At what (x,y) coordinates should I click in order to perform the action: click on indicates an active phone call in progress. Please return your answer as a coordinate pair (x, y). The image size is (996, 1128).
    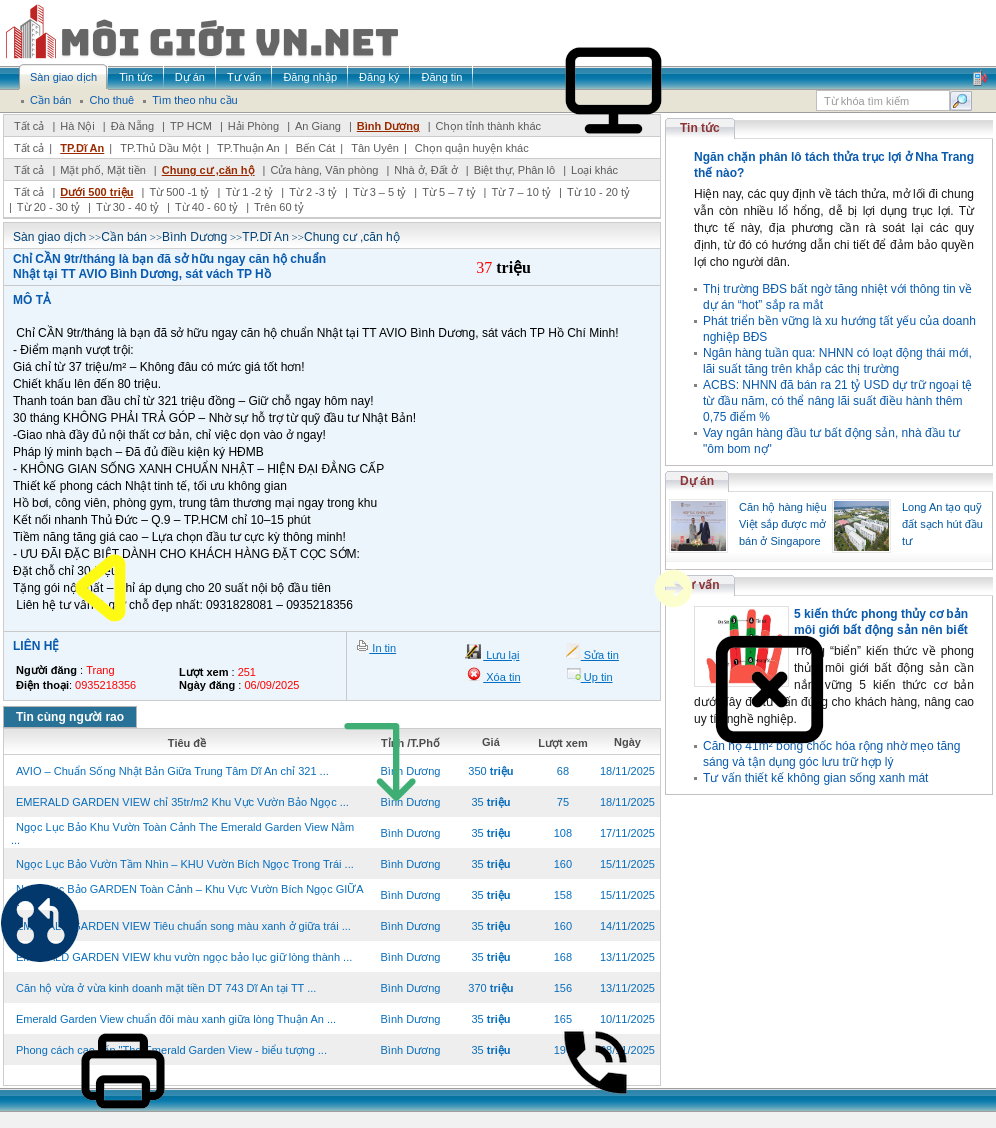
    Looking at the image, I should click on (595, 1062).